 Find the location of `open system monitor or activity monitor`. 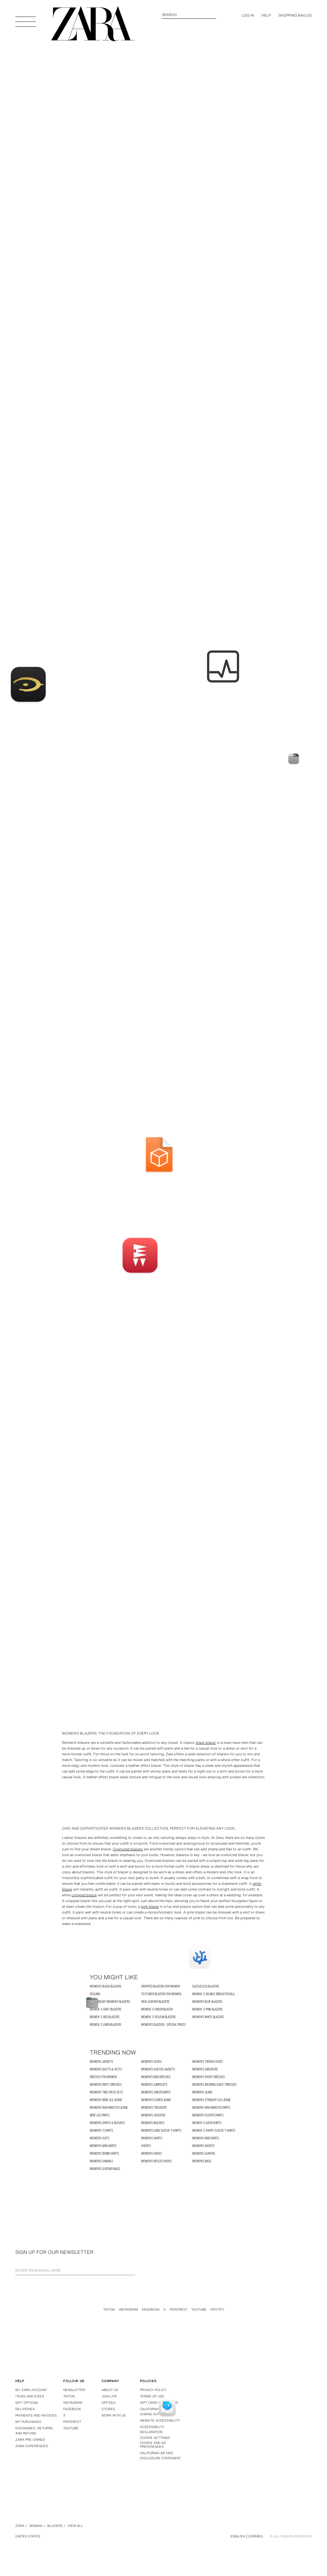

open system monitor or activity monitor is located at coordinates (223, 666).